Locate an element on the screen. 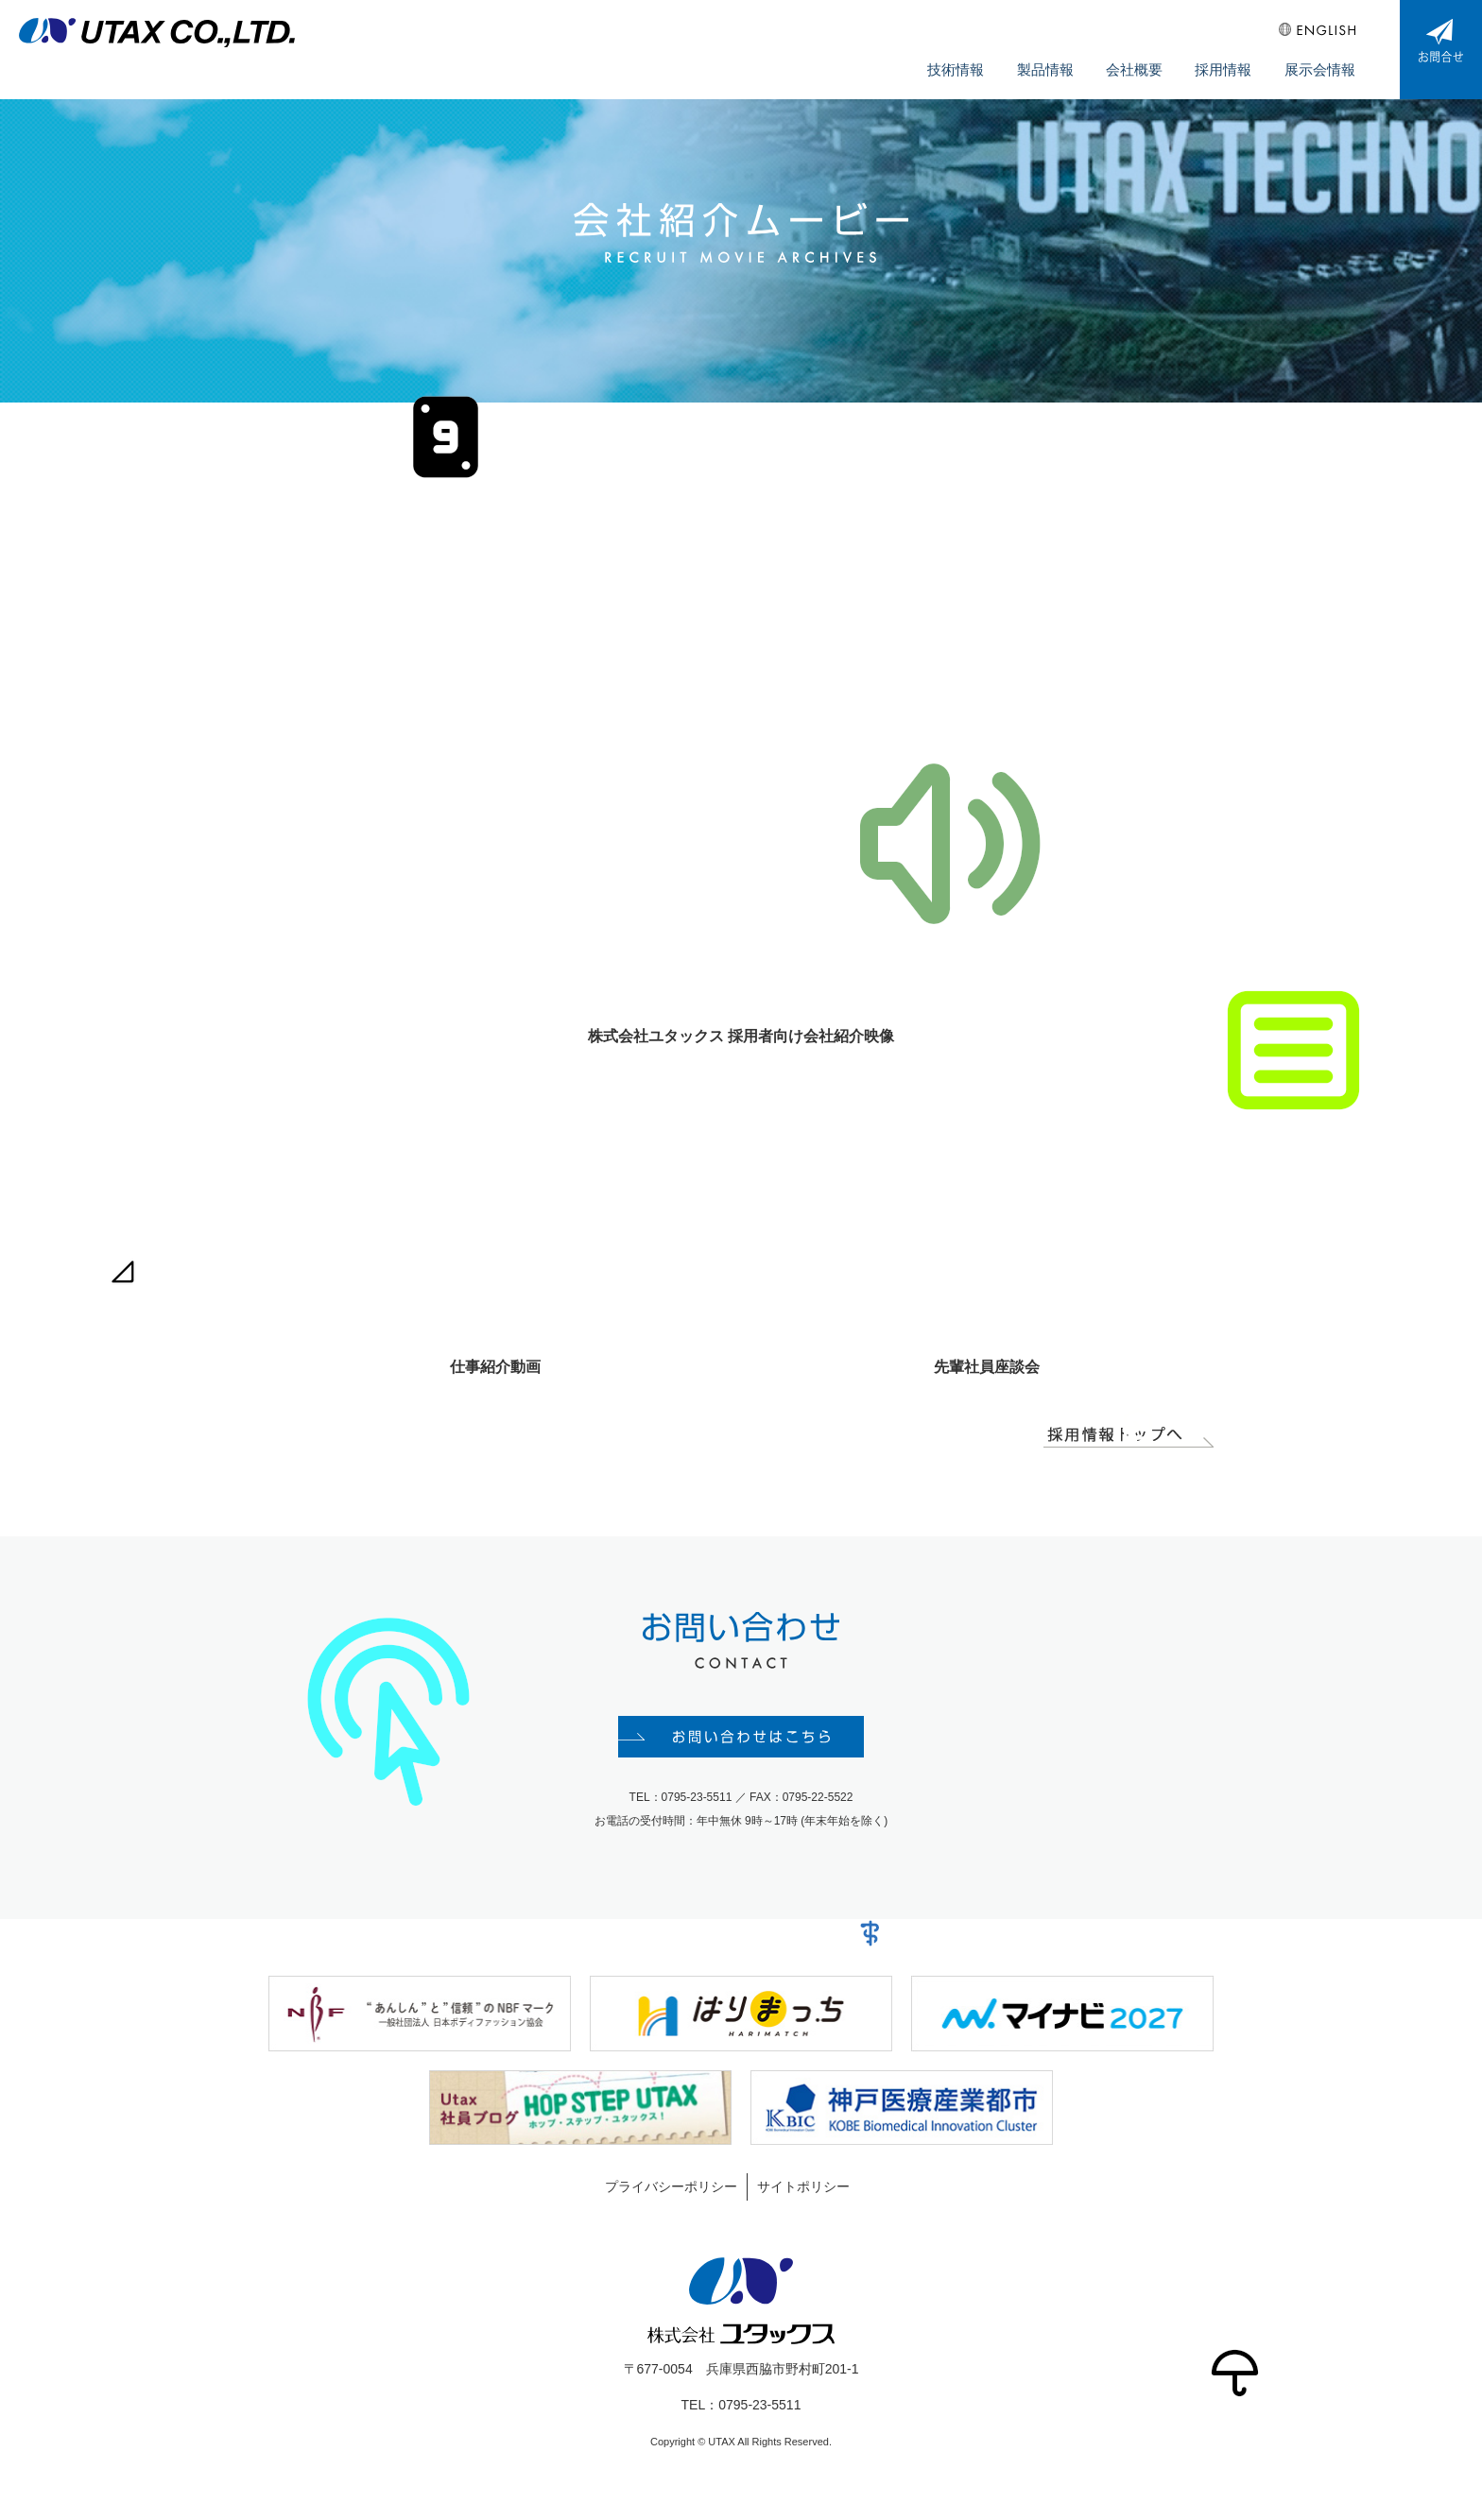 The height and width of the screenshot is (2520, 1482). view article or document content is located at coordinates (1293, 1050).